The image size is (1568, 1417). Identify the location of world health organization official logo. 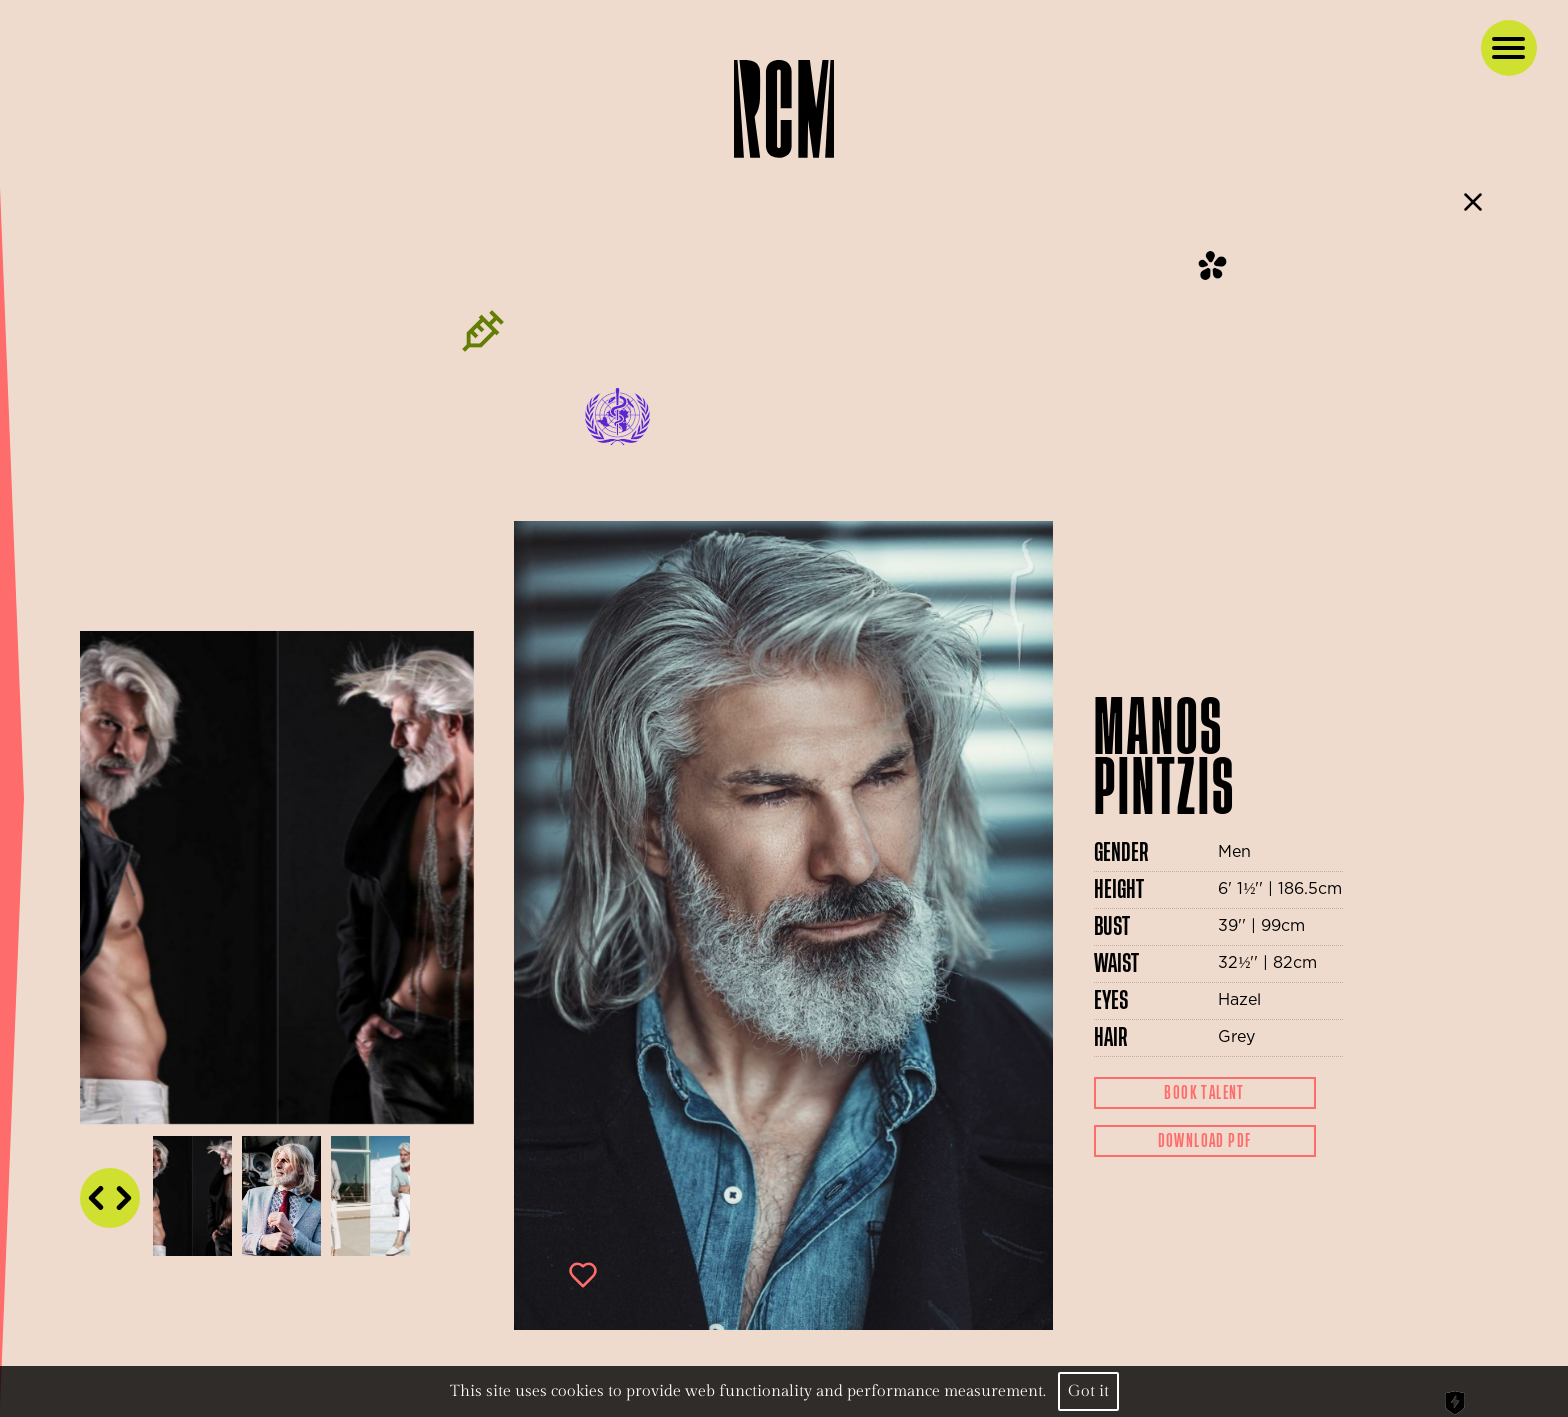
(617, 416).